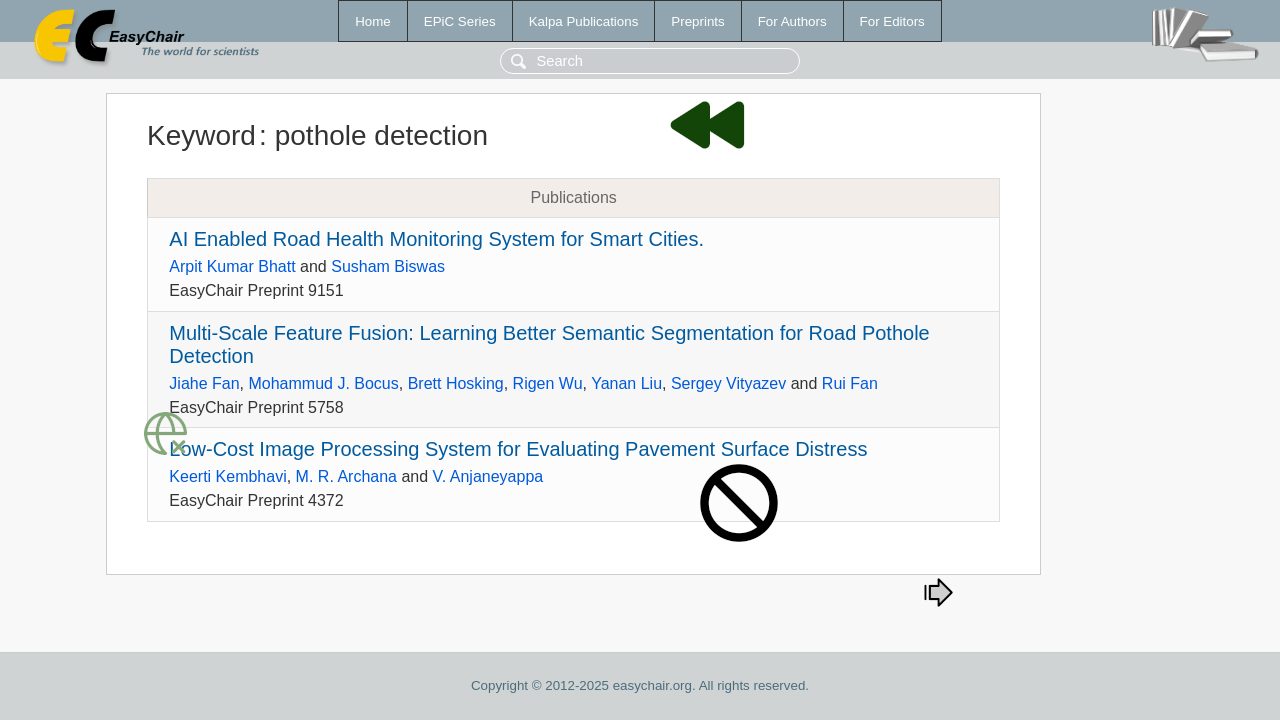 The width and height of the screenshot is (1280, 720). Describe the element at coordinates (739, 503) in the screenshot. I see `indicates a prohibited or blocked action` at that location.